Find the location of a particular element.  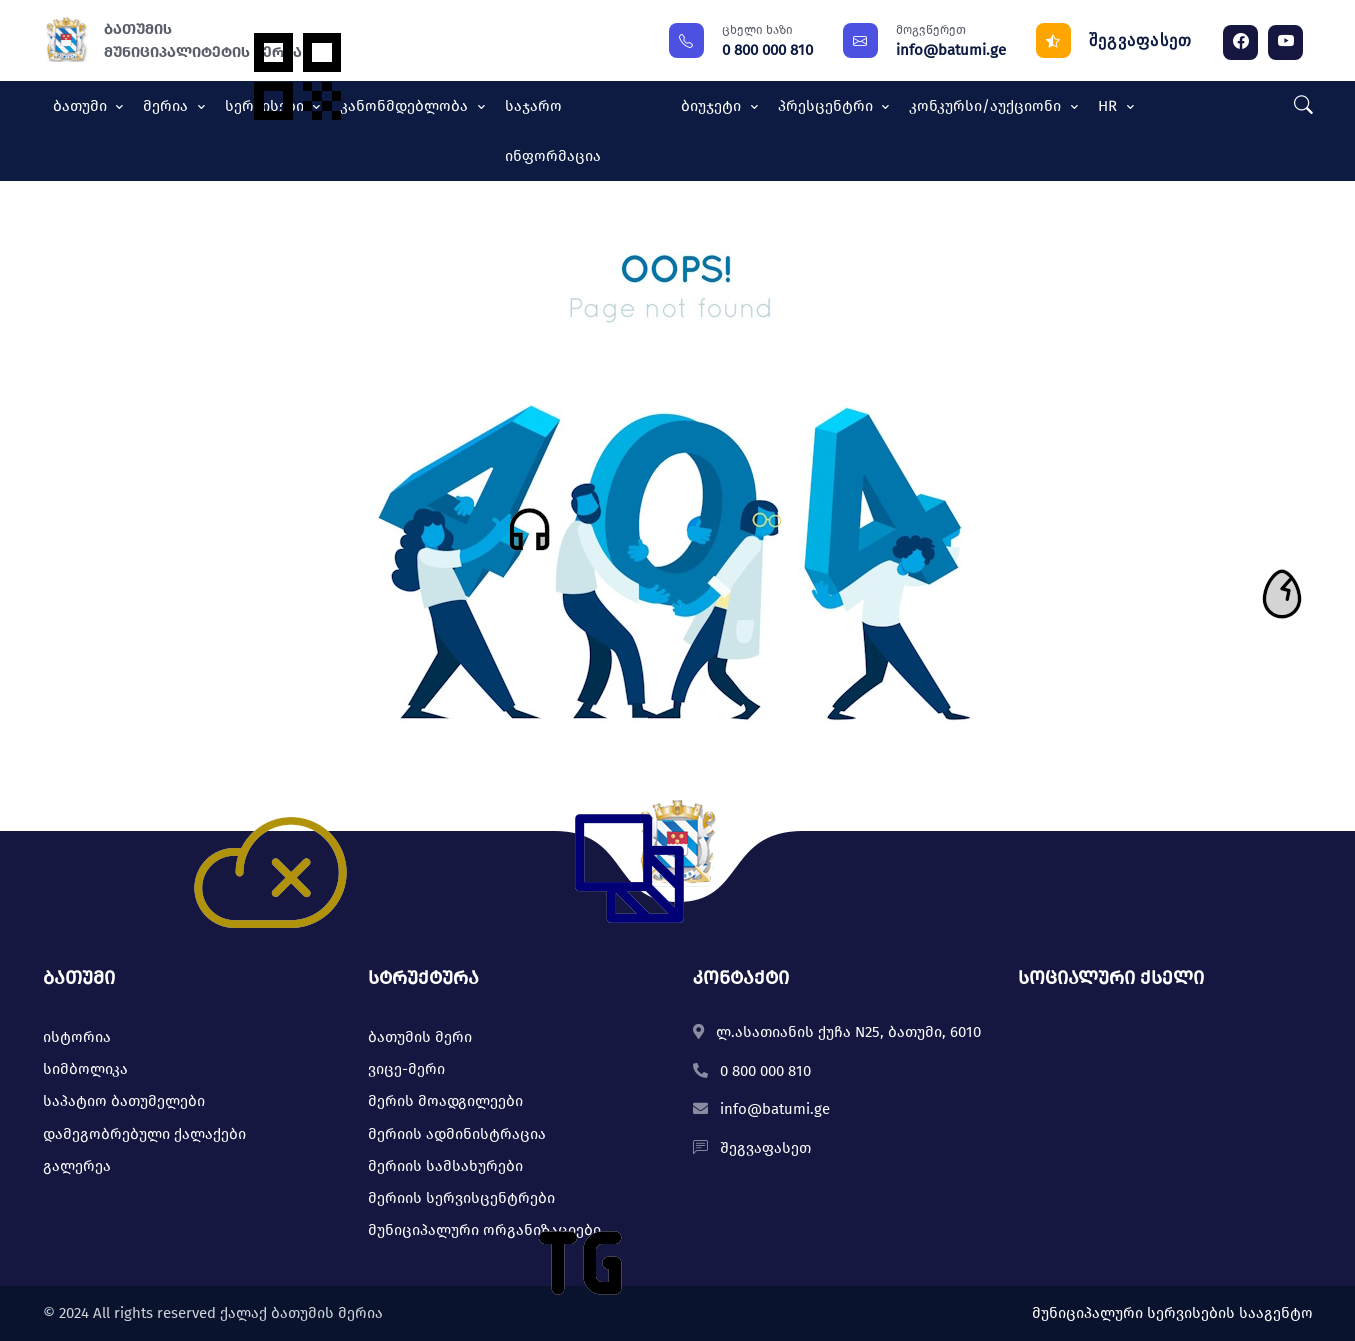

indicates a cracked or broken item is located at coordinates (1282, 594).